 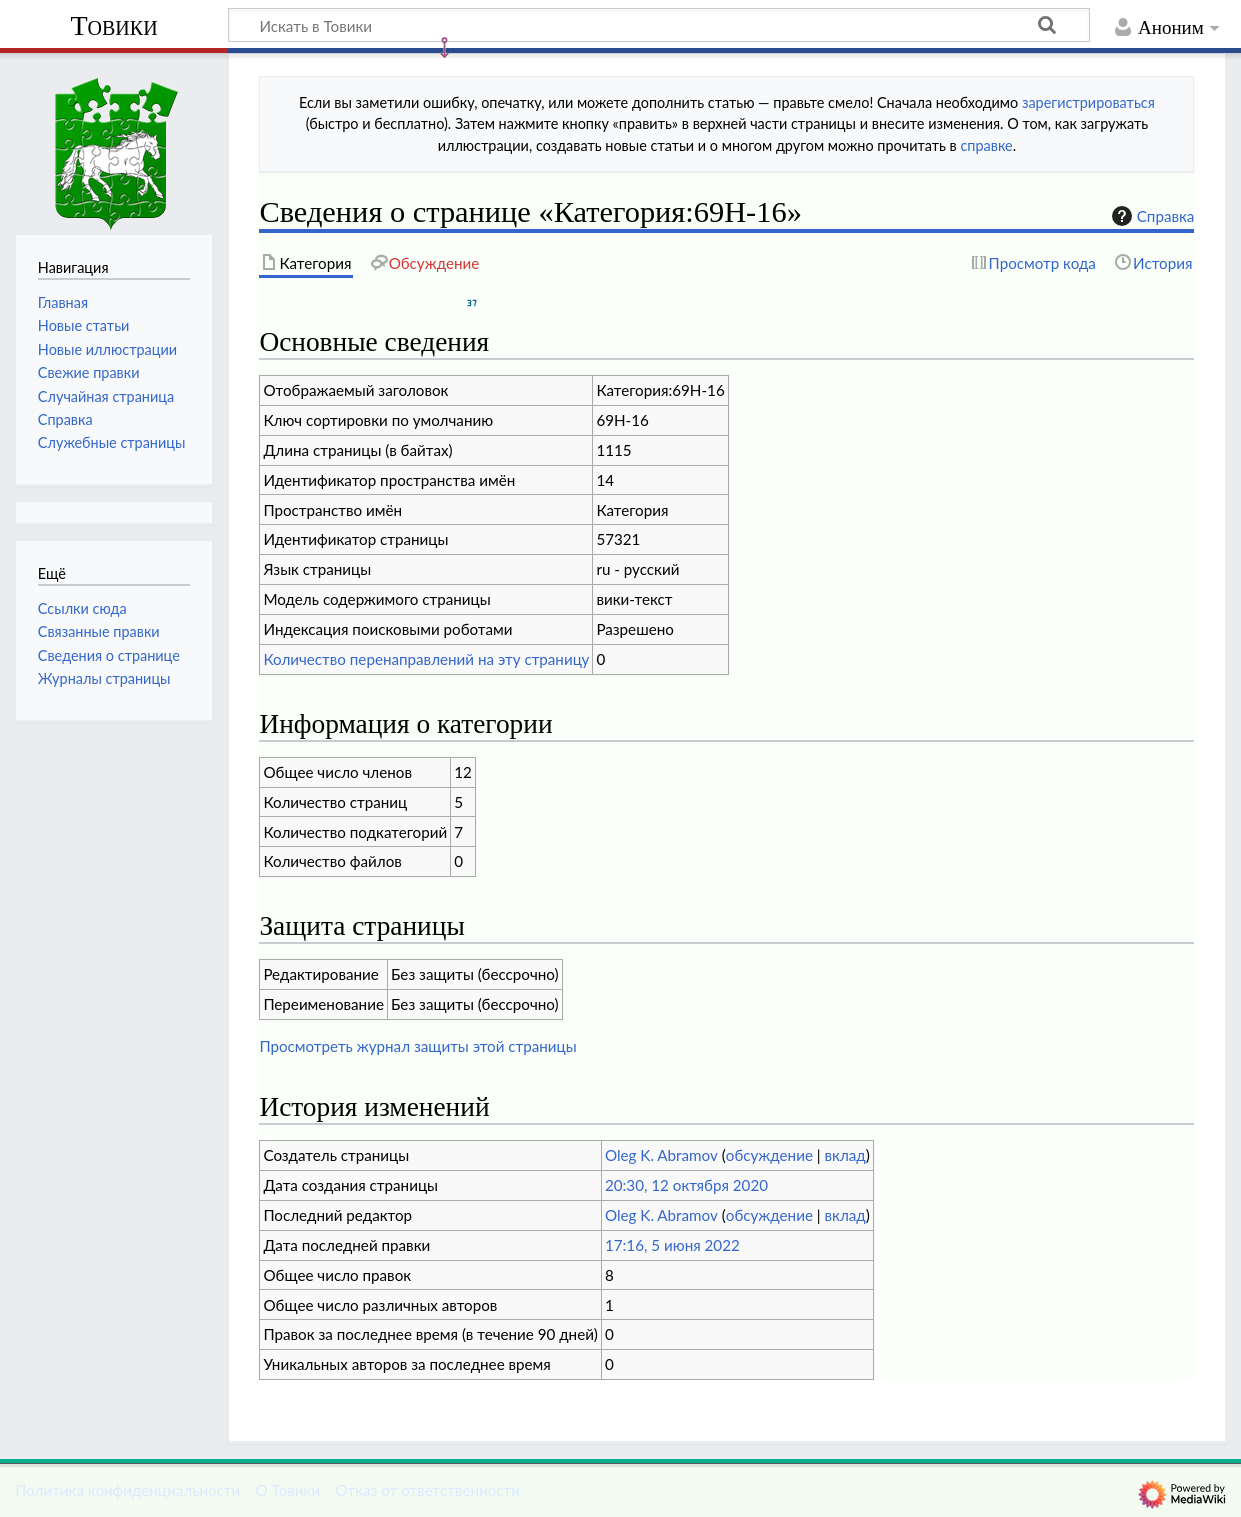 I want to click on displays the number 37 as a numeric indicator or badge, so click(x=472, y=303).